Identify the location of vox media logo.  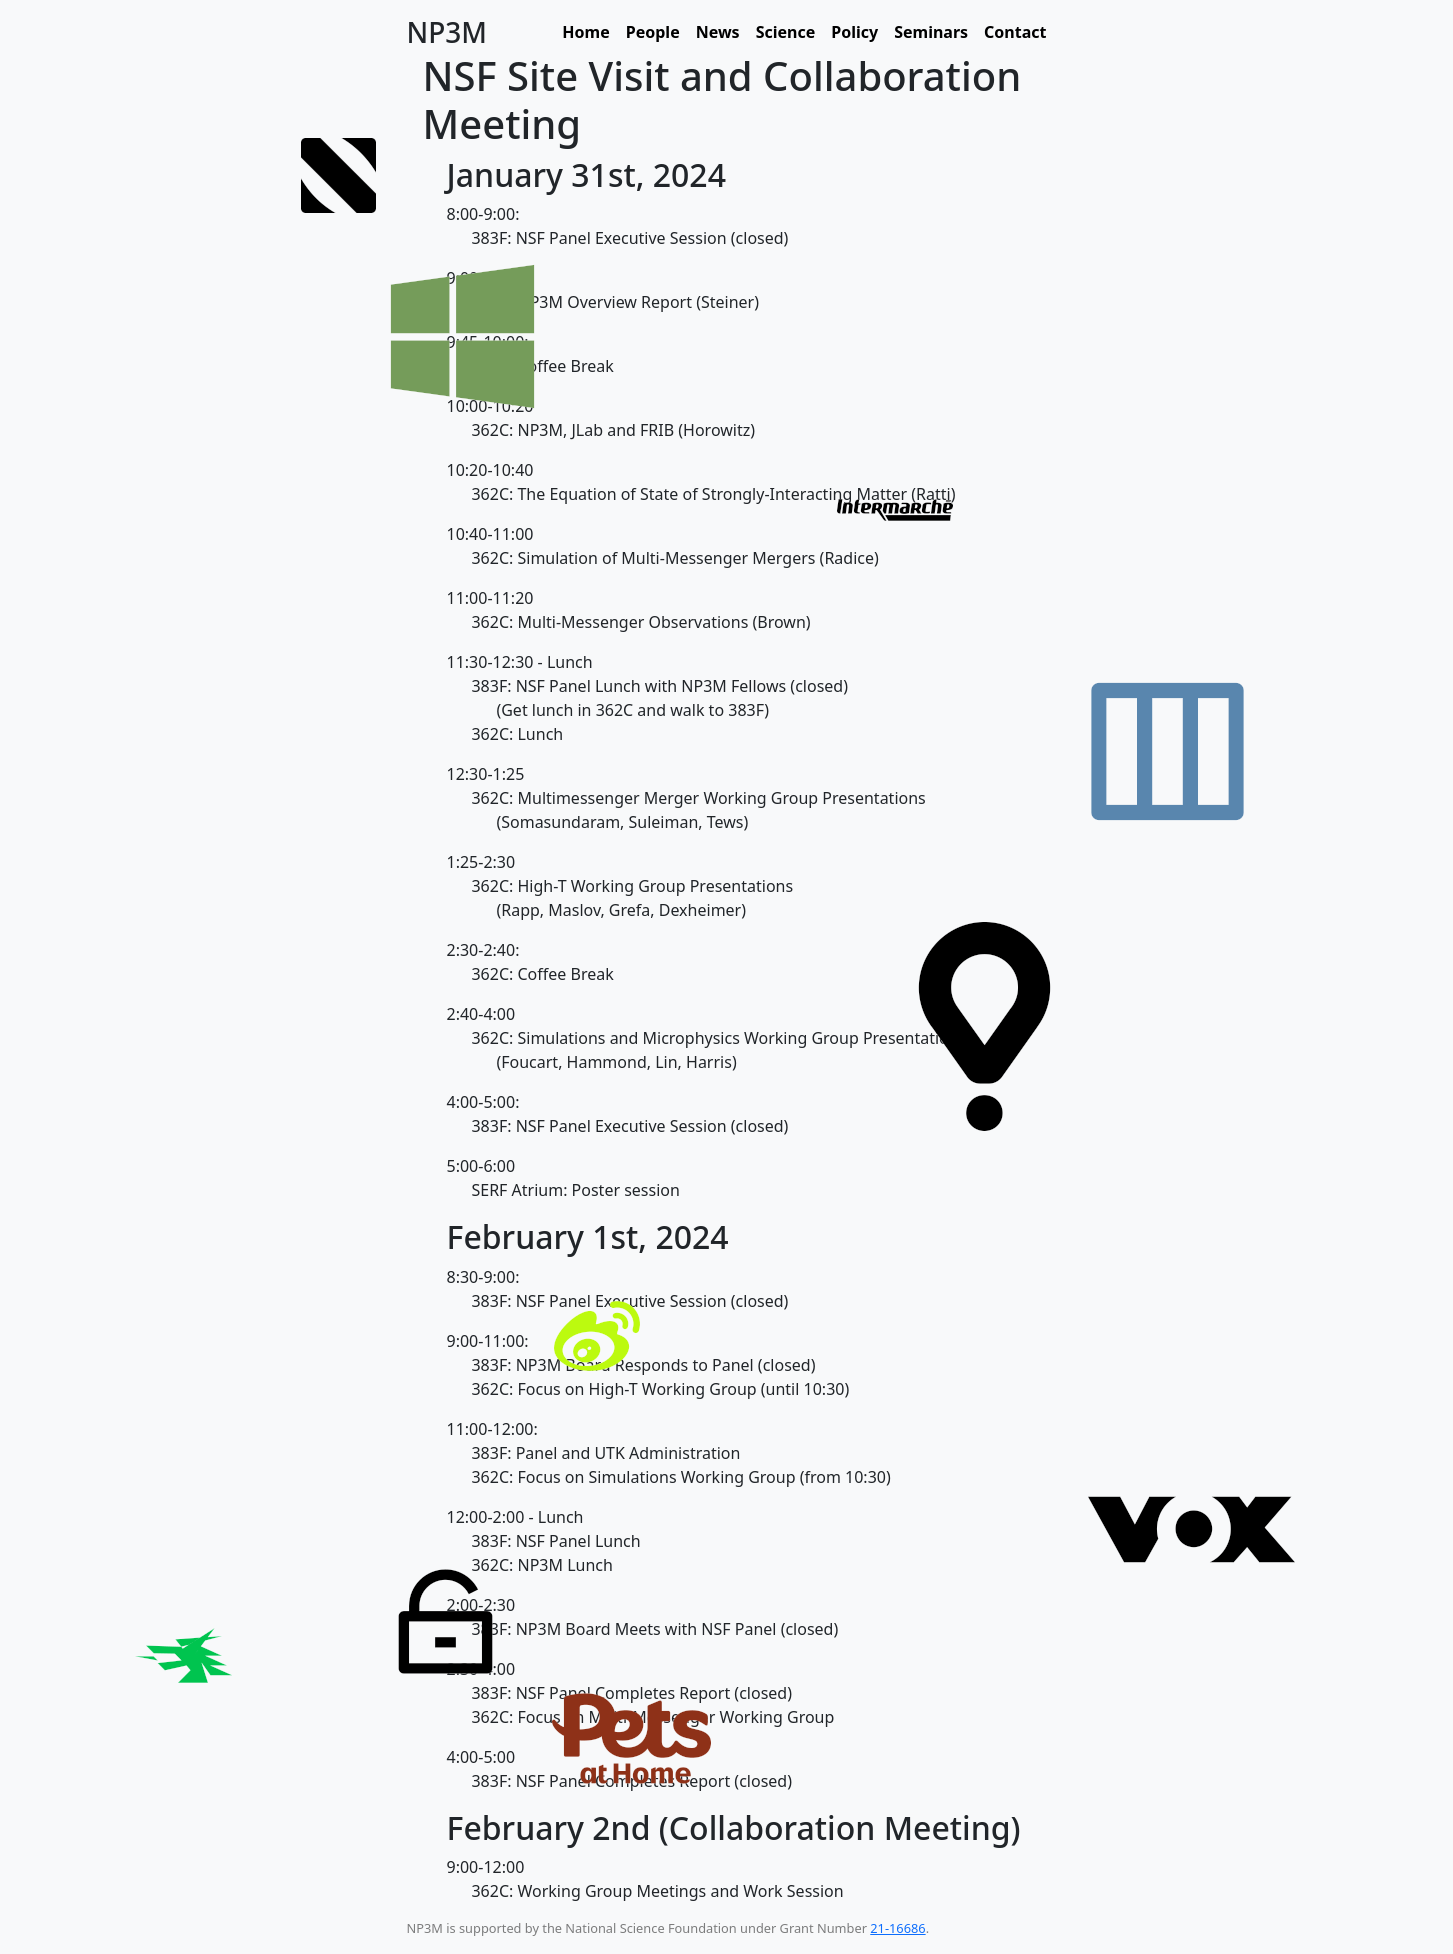
(1191, 1529).